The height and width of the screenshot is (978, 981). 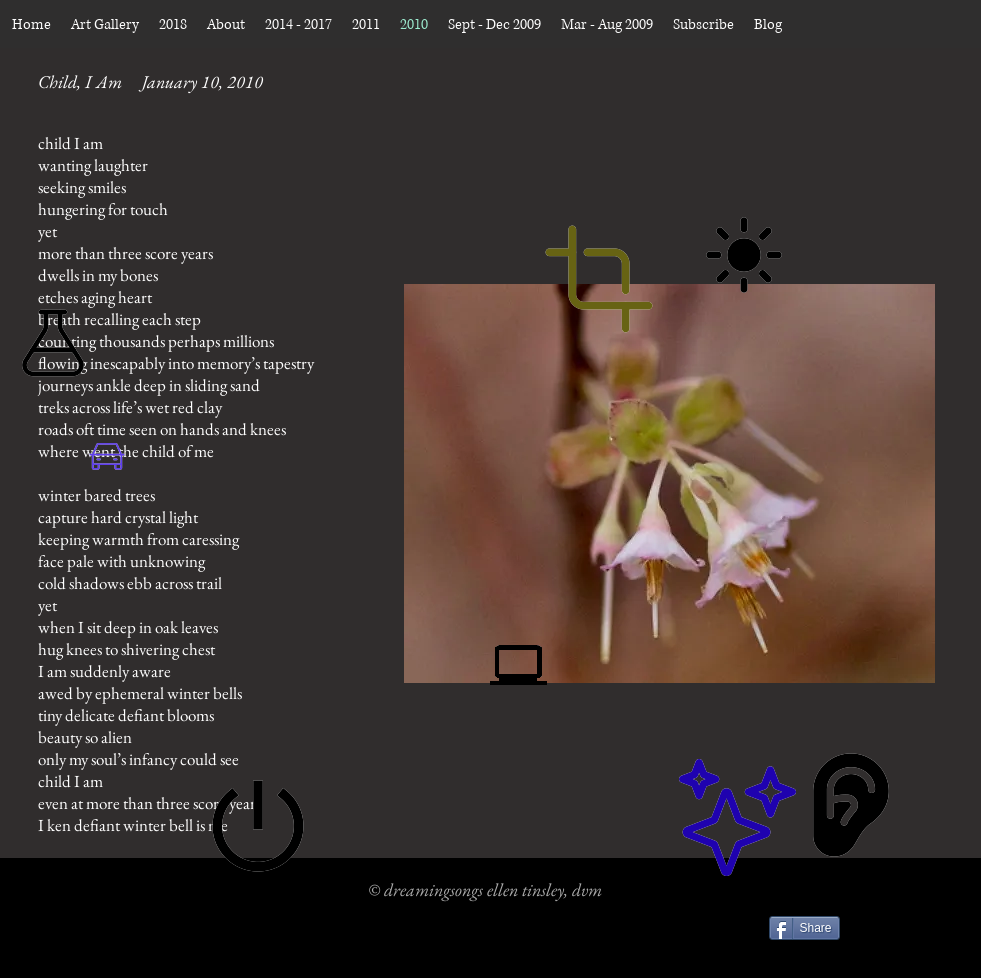 What do you see at coordinates (737, 817) in the screenshot?
I see `indicates AI-generated or enhanced content` at bounding box center [737, 817].